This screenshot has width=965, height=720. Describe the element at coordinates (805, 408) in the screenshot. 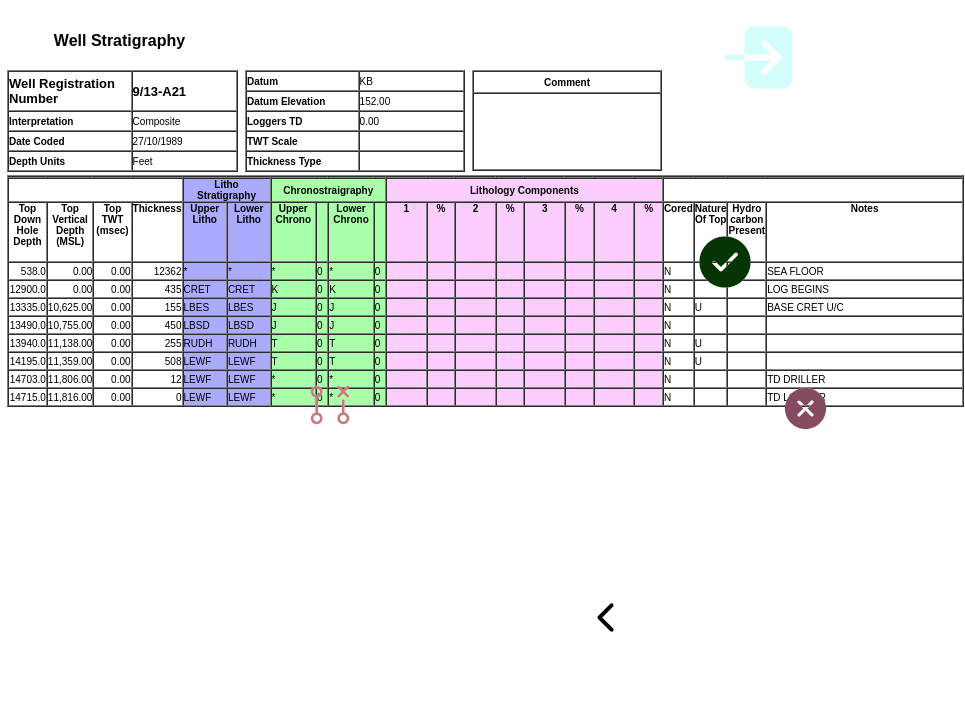

I see `close or dismiss a modal or dialog` at that location.